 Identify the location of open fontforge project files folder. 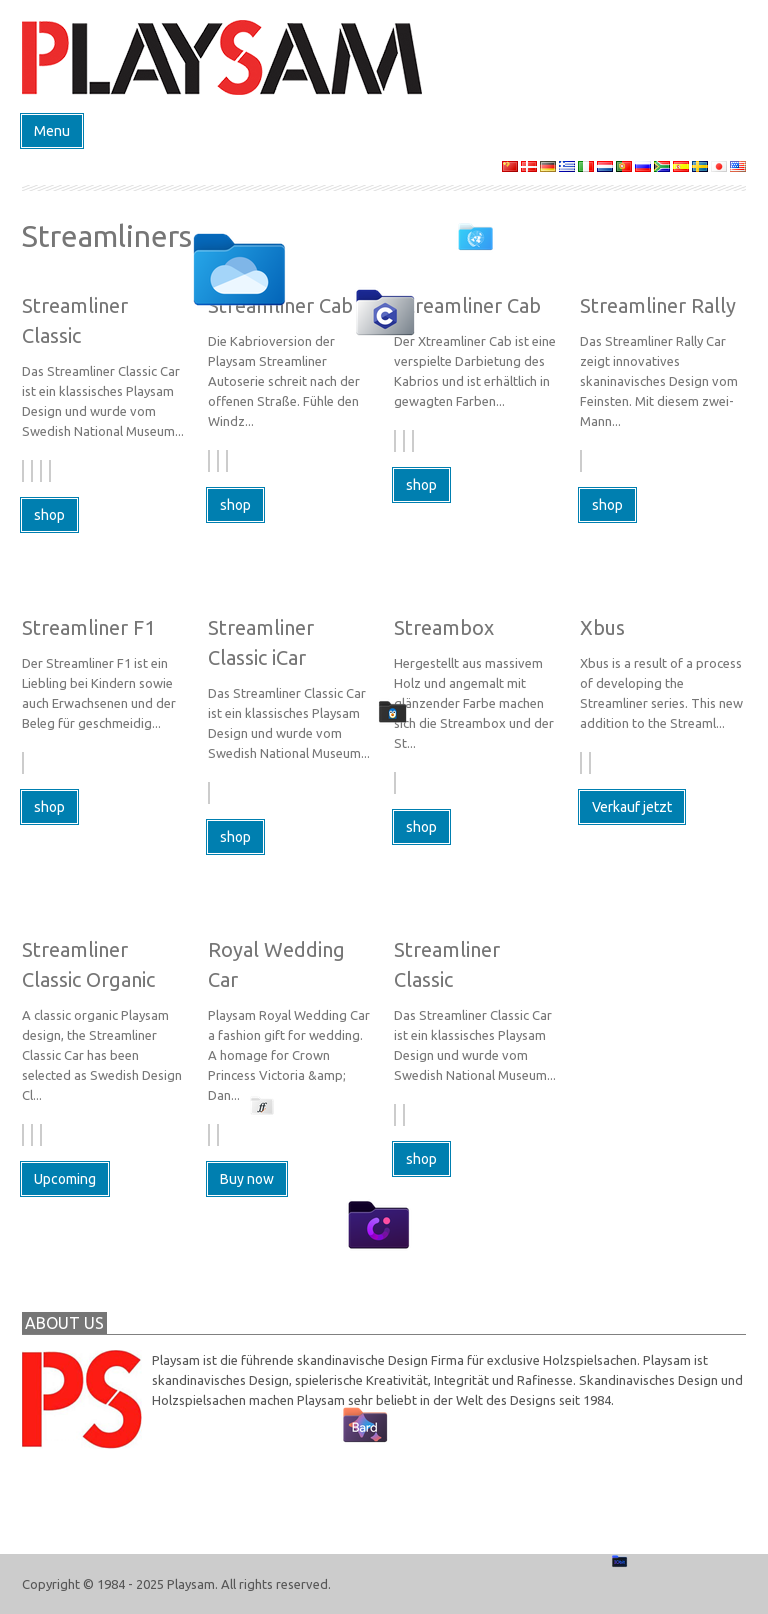
(262, 1106).